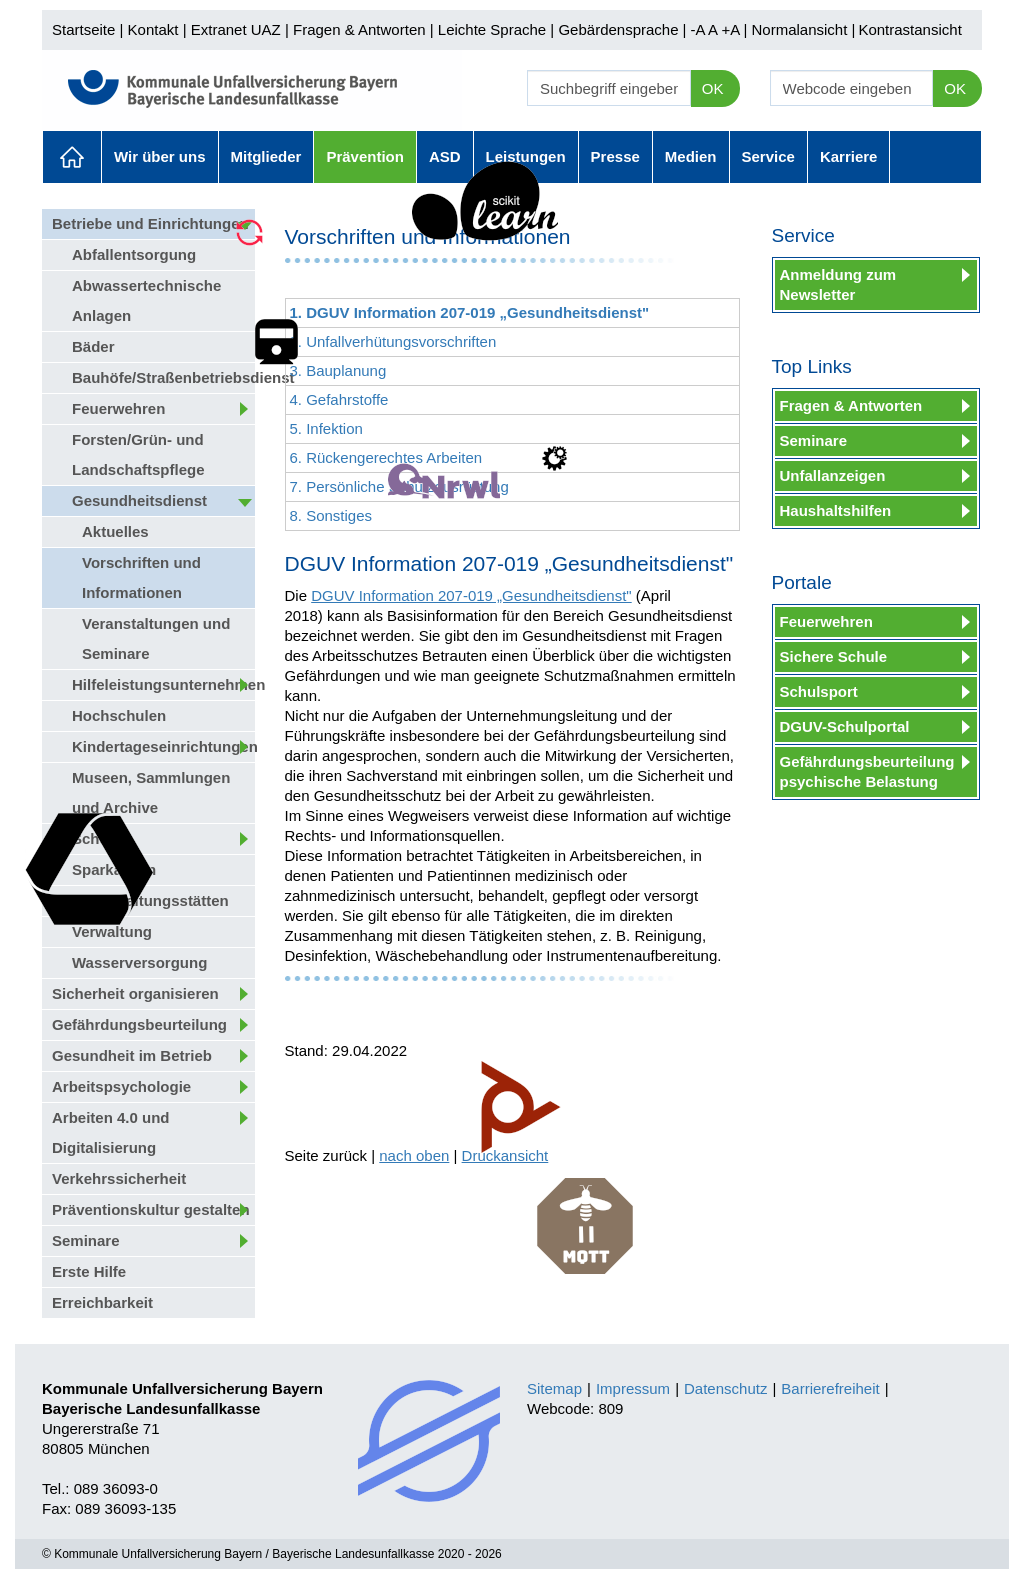  I want to click on nrwl company logo, so click(444, 481).